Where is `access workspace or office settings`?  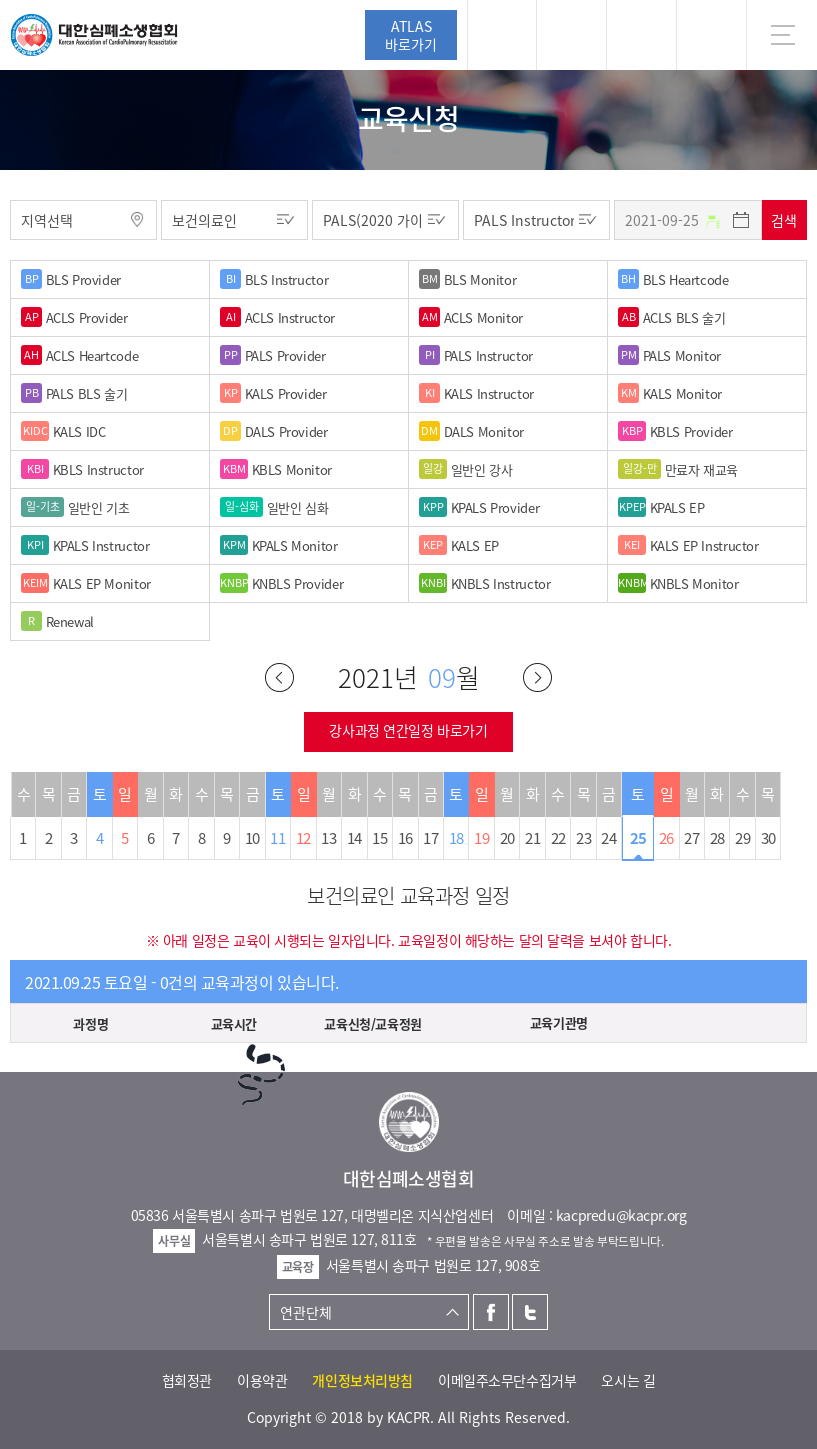 access workspace or office settings is located at coordinates (713, 220).